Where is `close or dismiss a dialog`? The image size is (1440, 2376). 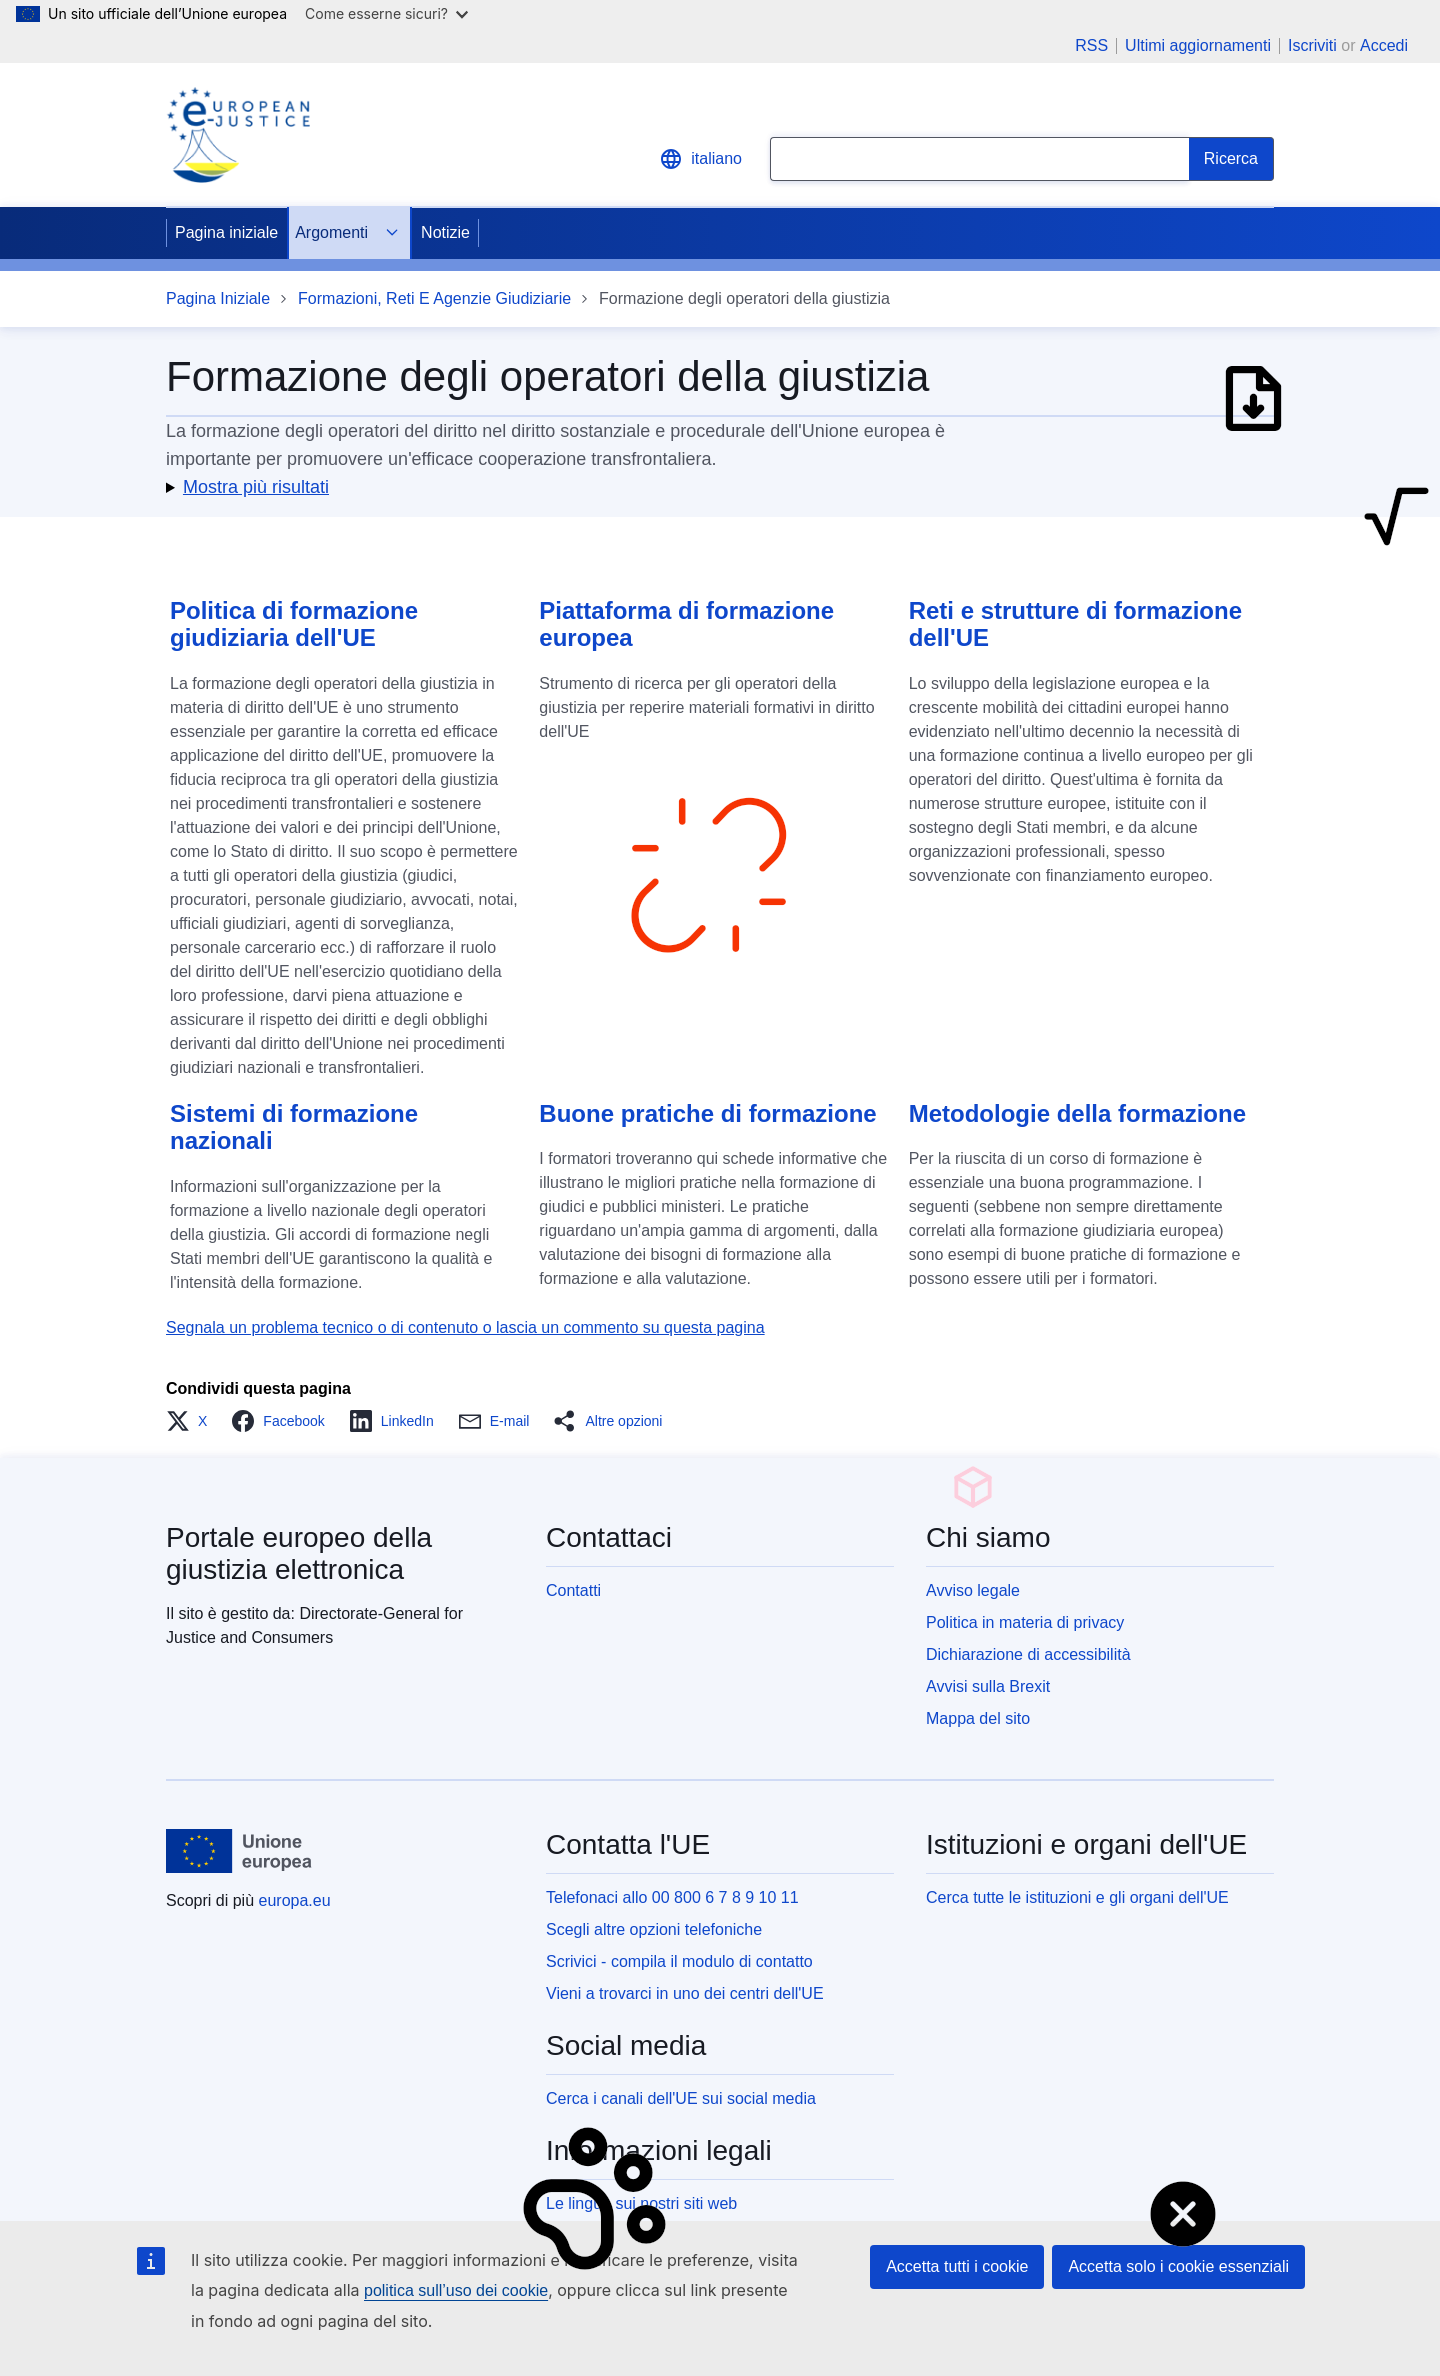 close or dismiss a dialog is located at coordinates (1183, 2214).